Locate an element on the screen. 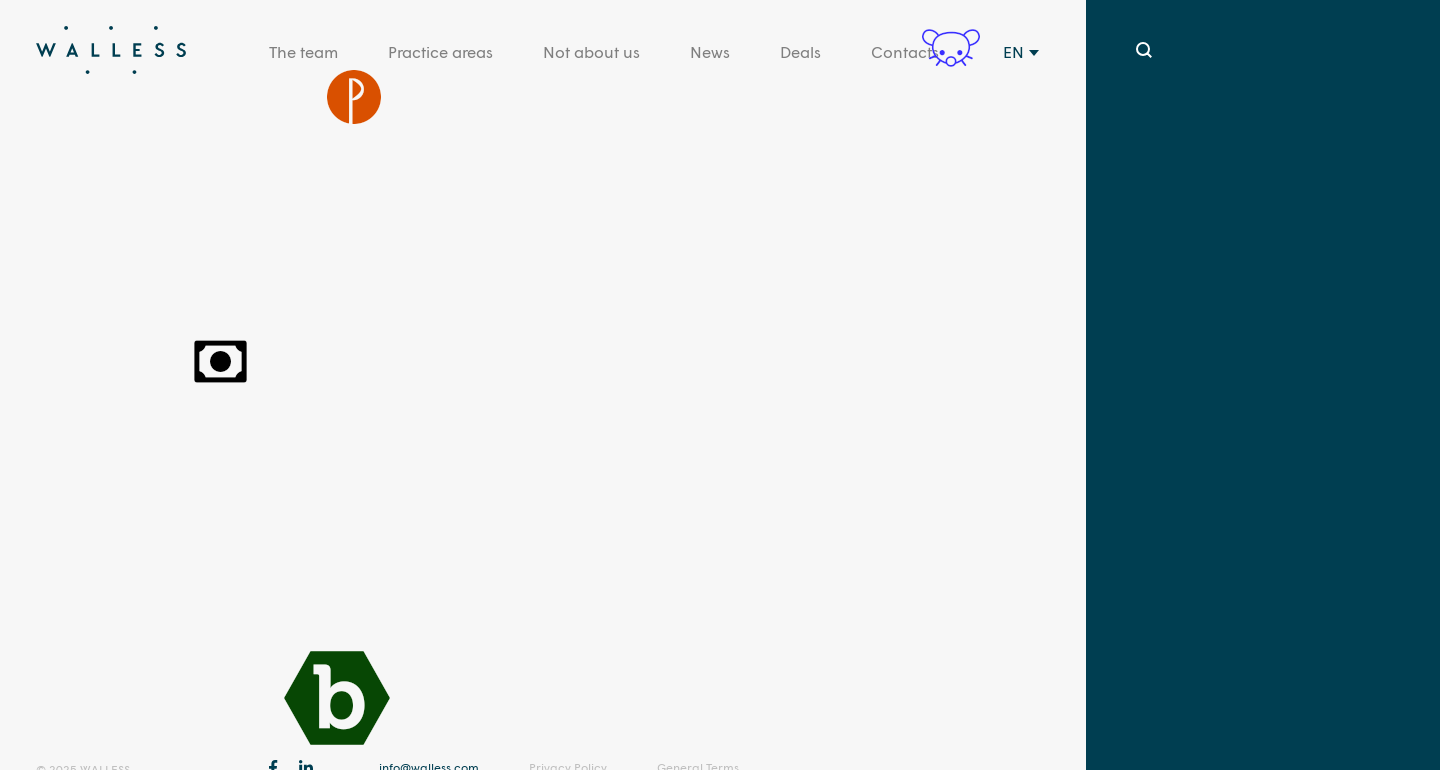 This screenshot has width=1440, height=770. view cash or currency balance is located at coordinates (220, 361).